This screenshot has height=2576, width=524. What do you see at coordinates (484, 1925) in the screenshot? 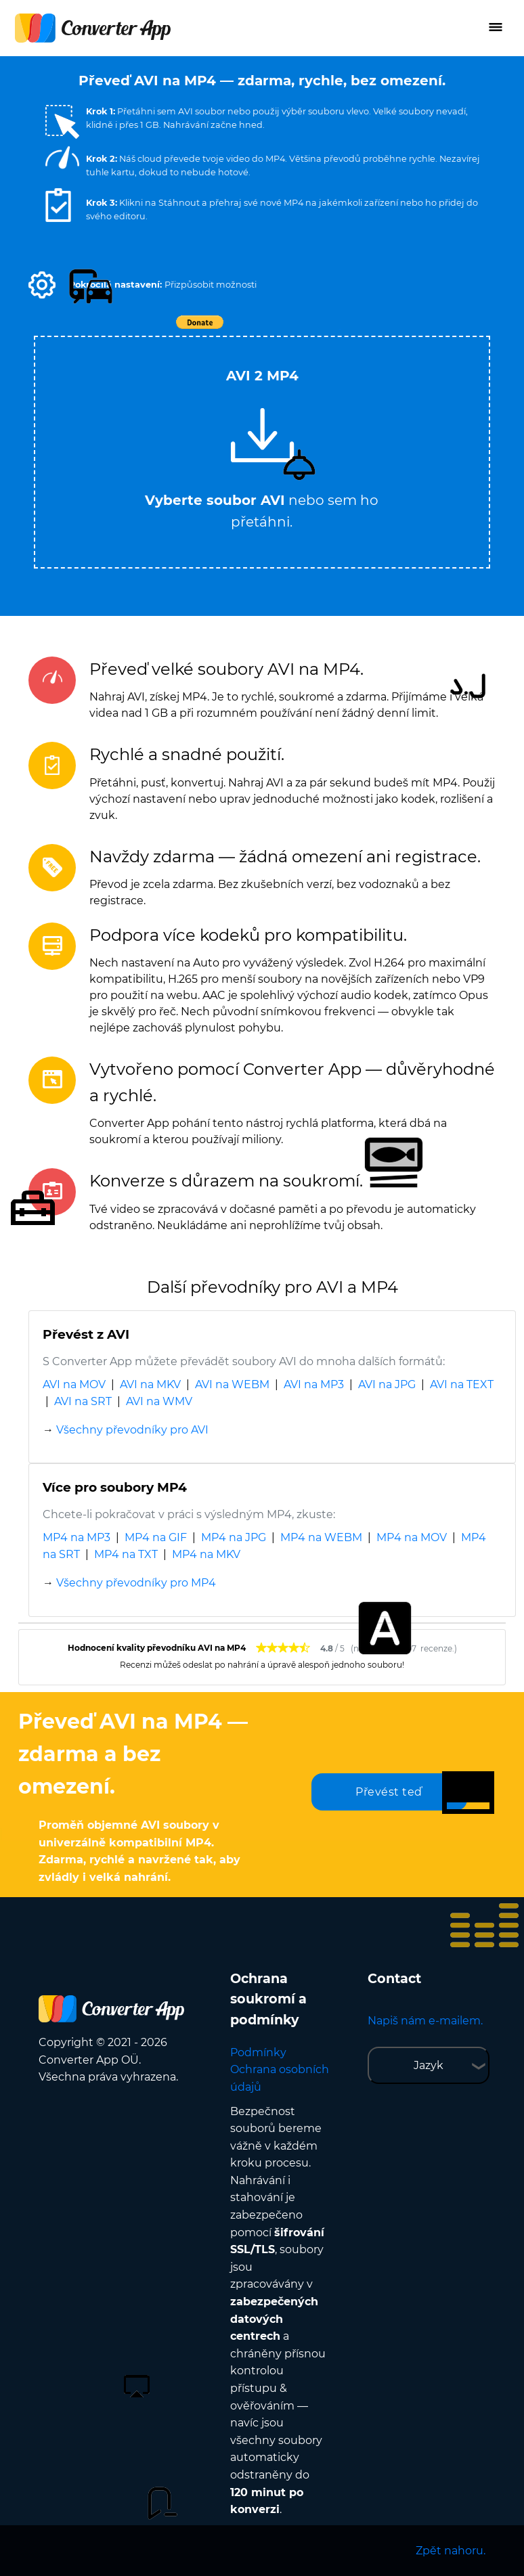
I see `adjust audio equalizer settings` at bounding box center [484, 1925].